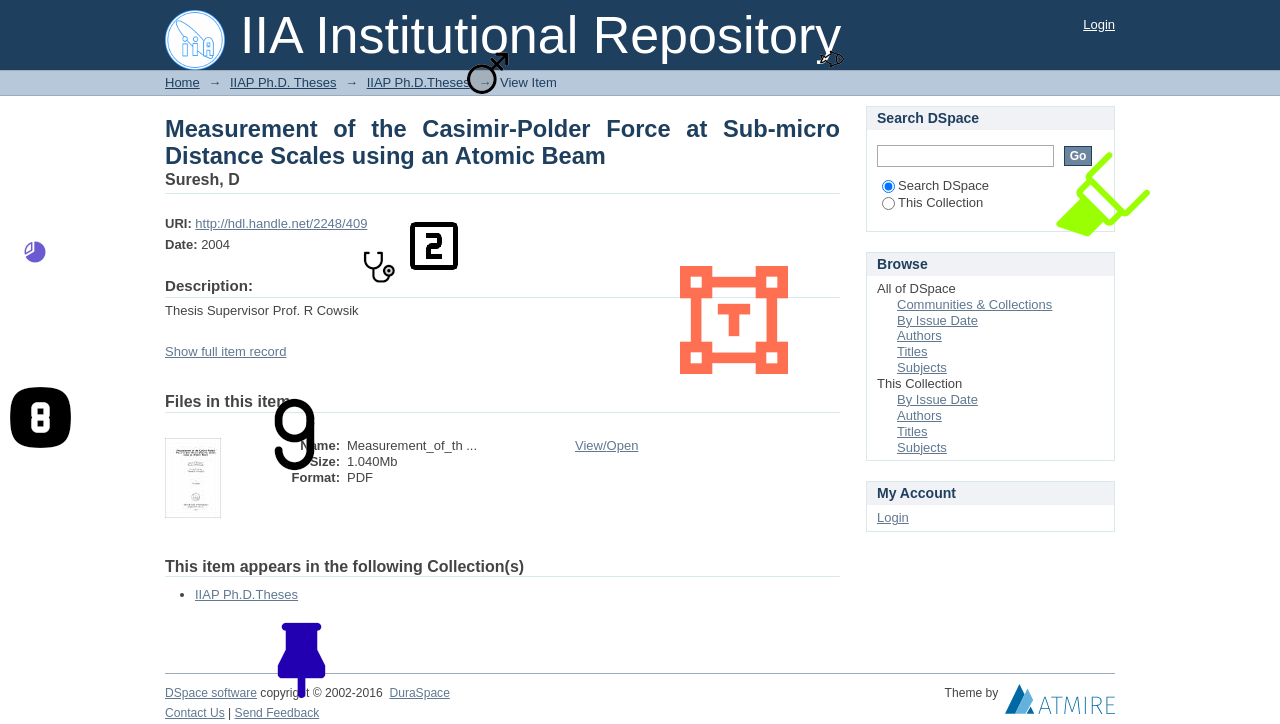 The height and width of the screenshot is (724, 1280). I want to click on pinned item or content, so click(301, 658).